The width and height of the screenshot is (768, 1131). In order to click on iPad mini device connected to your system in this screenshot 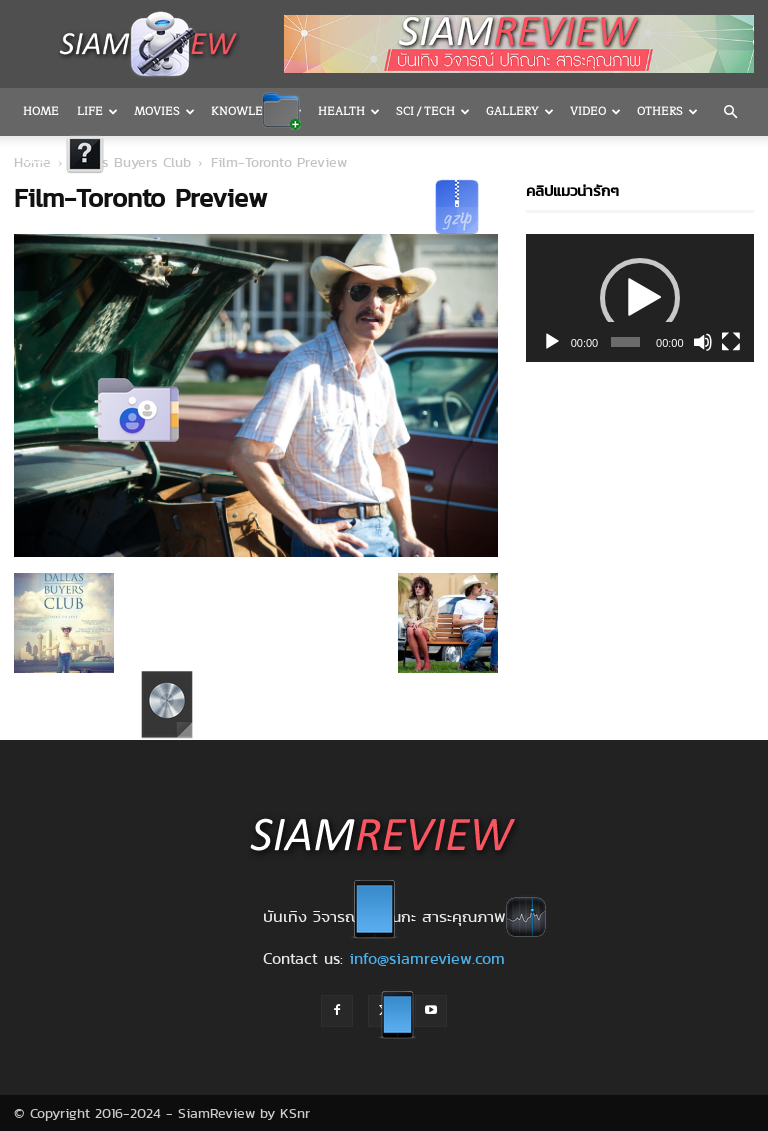, I will do `click(397, 1010)`.